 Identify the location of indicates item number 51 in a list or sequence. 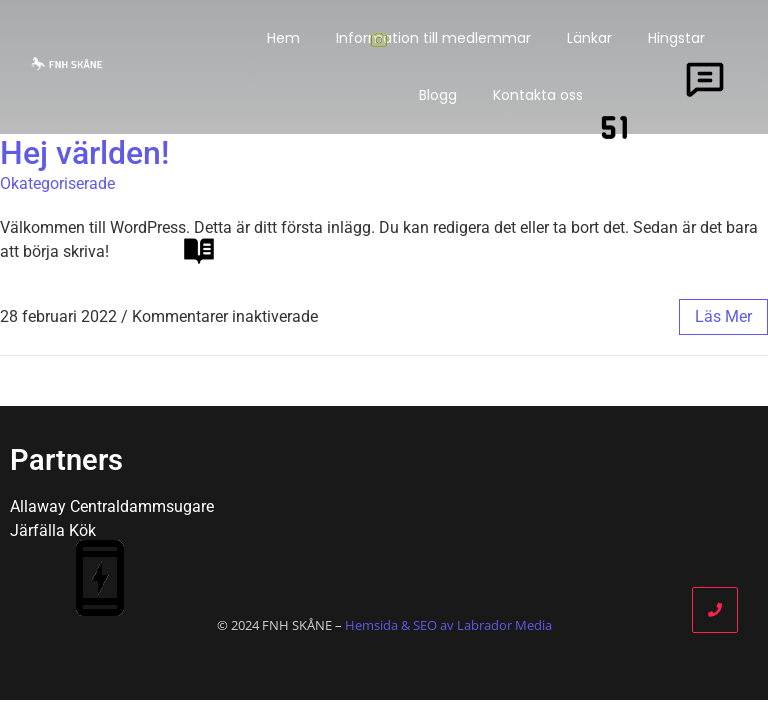
(615, 127).